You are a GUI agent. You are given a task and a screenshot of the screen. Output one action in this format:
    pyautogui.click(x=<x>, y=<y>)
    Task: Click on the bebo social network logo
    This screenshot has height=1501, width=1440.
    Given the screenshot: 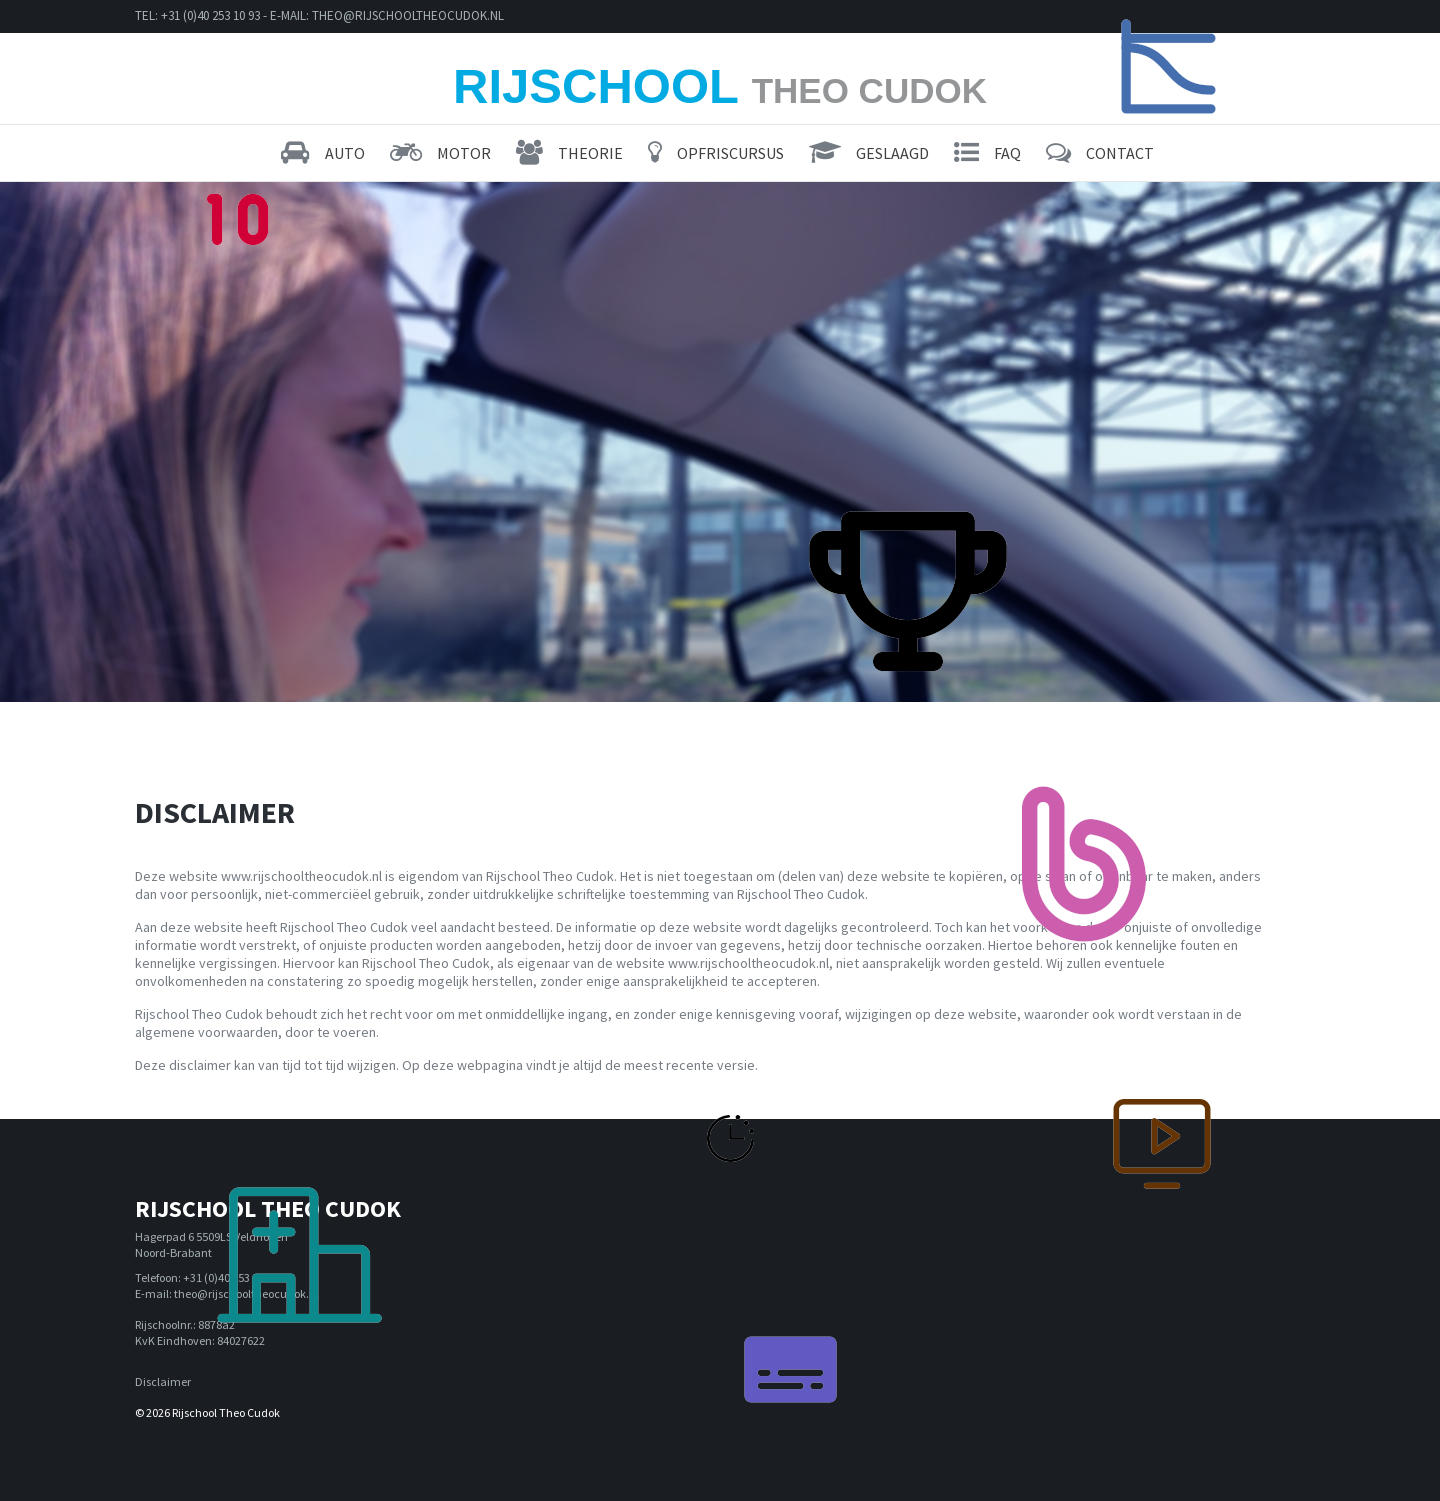 What is the action you would take?
    pyautogui.click(x=1084, y=864)
    